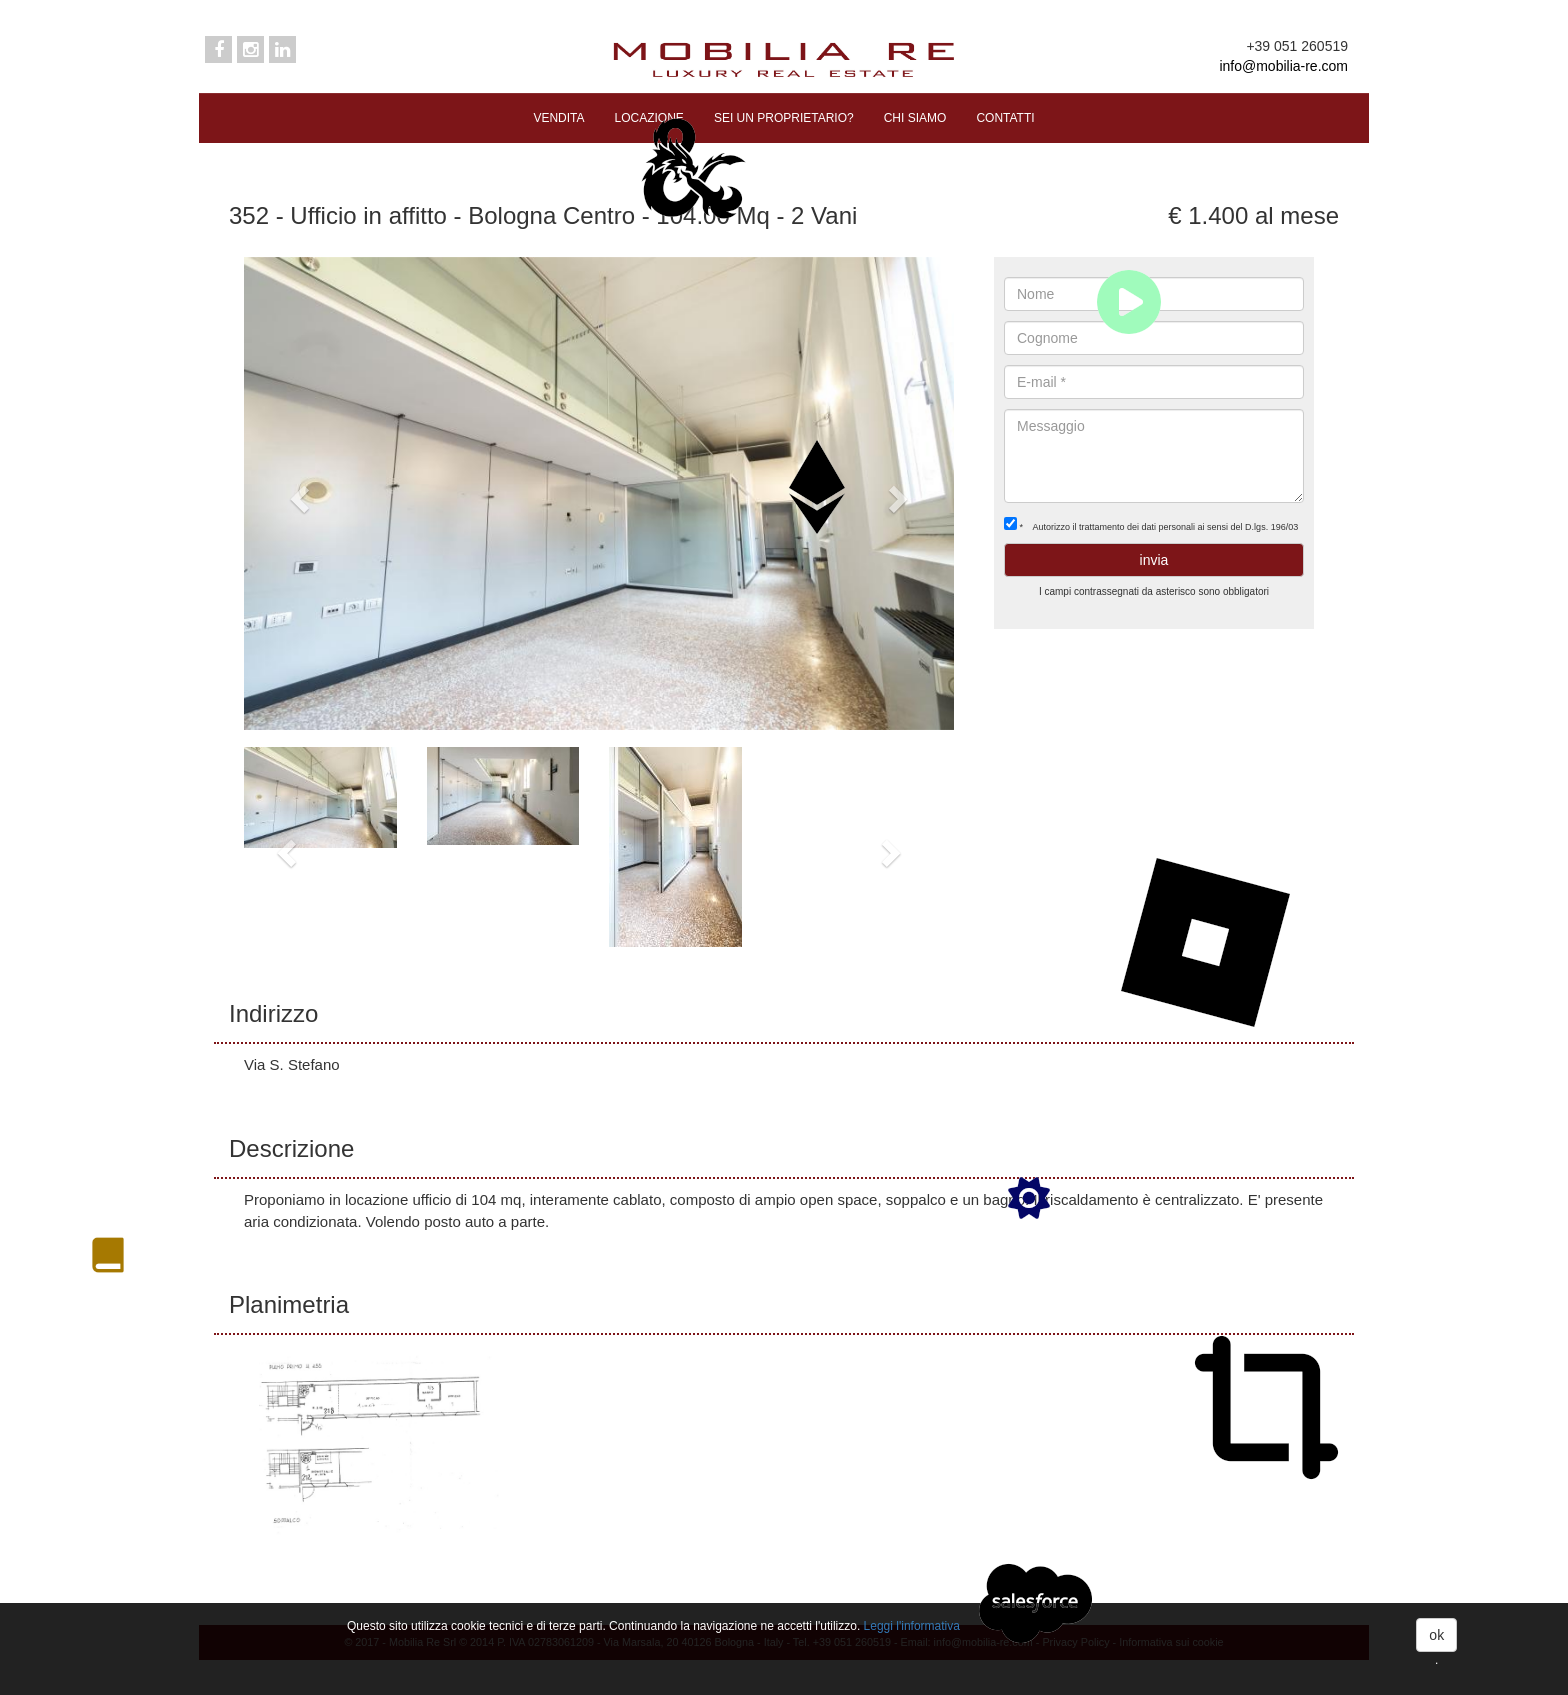  What do you see at coordinates (1029, 1198) in the screenshot?
I see `toggle light mode or bright theme` at bounding box center [1029, 1198].